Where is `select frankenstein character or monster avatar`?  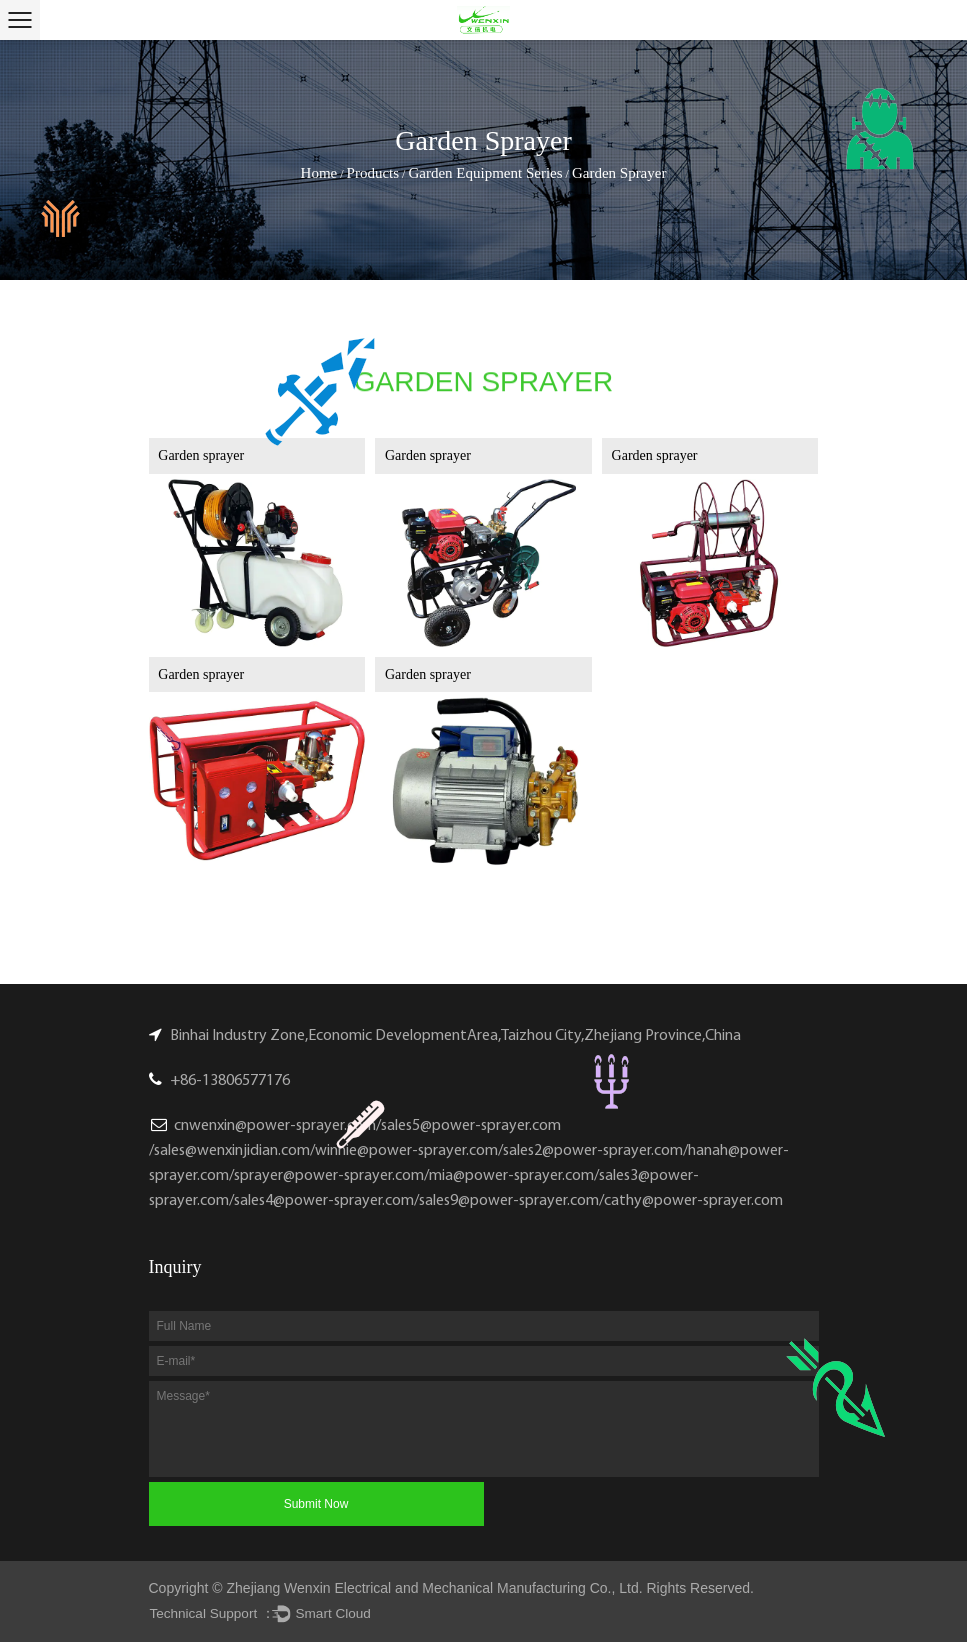
select frankenstein character or monster avatar is located at coordinates (880, 129).